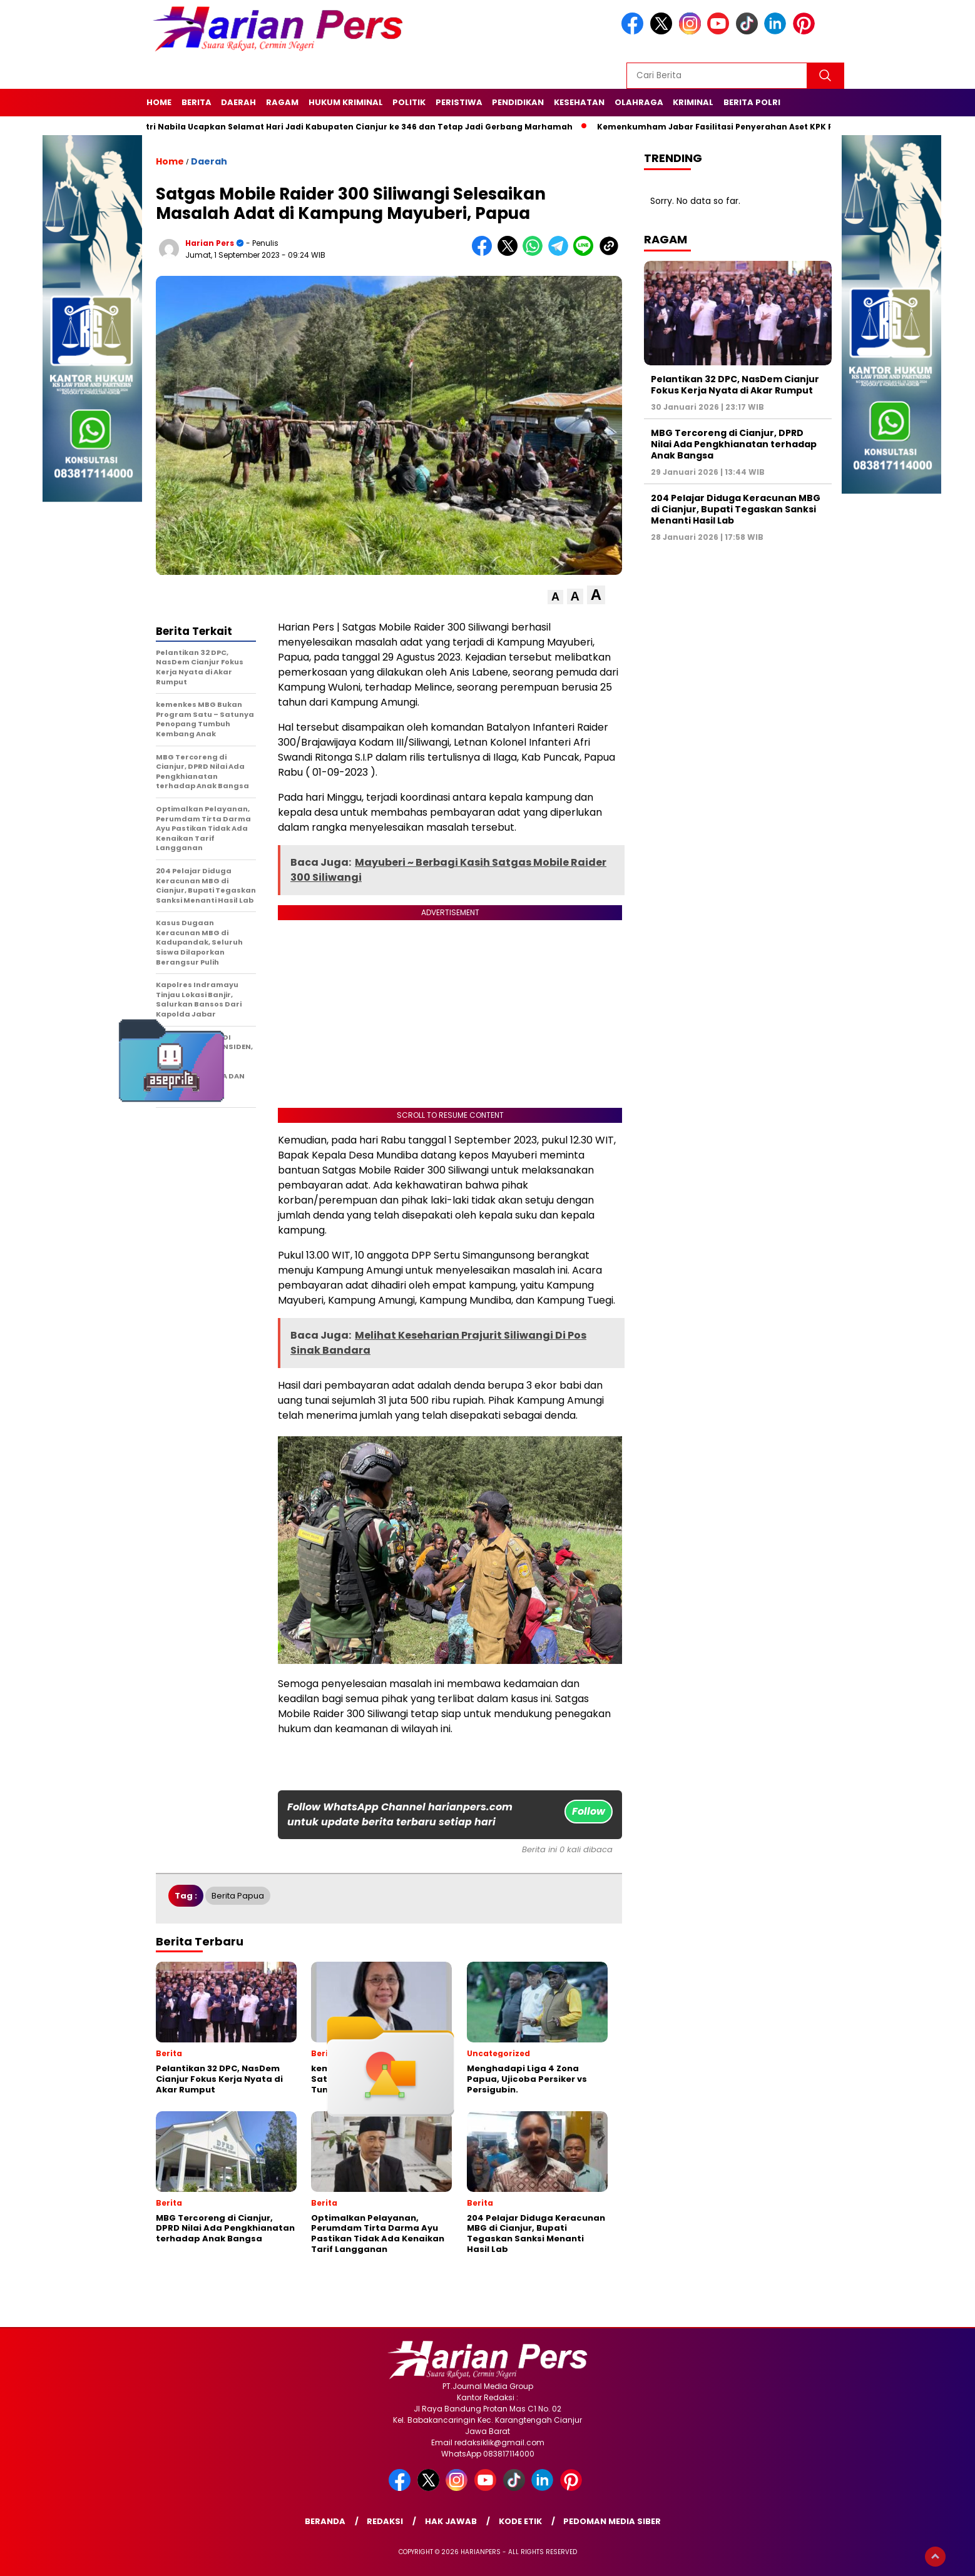 The image size is (975, 2576). What do you see at coordinates (390, 2070) in the screenshot?
I see `open folder containing LibreOffice Draw files` at bounding box center [390, 2070].